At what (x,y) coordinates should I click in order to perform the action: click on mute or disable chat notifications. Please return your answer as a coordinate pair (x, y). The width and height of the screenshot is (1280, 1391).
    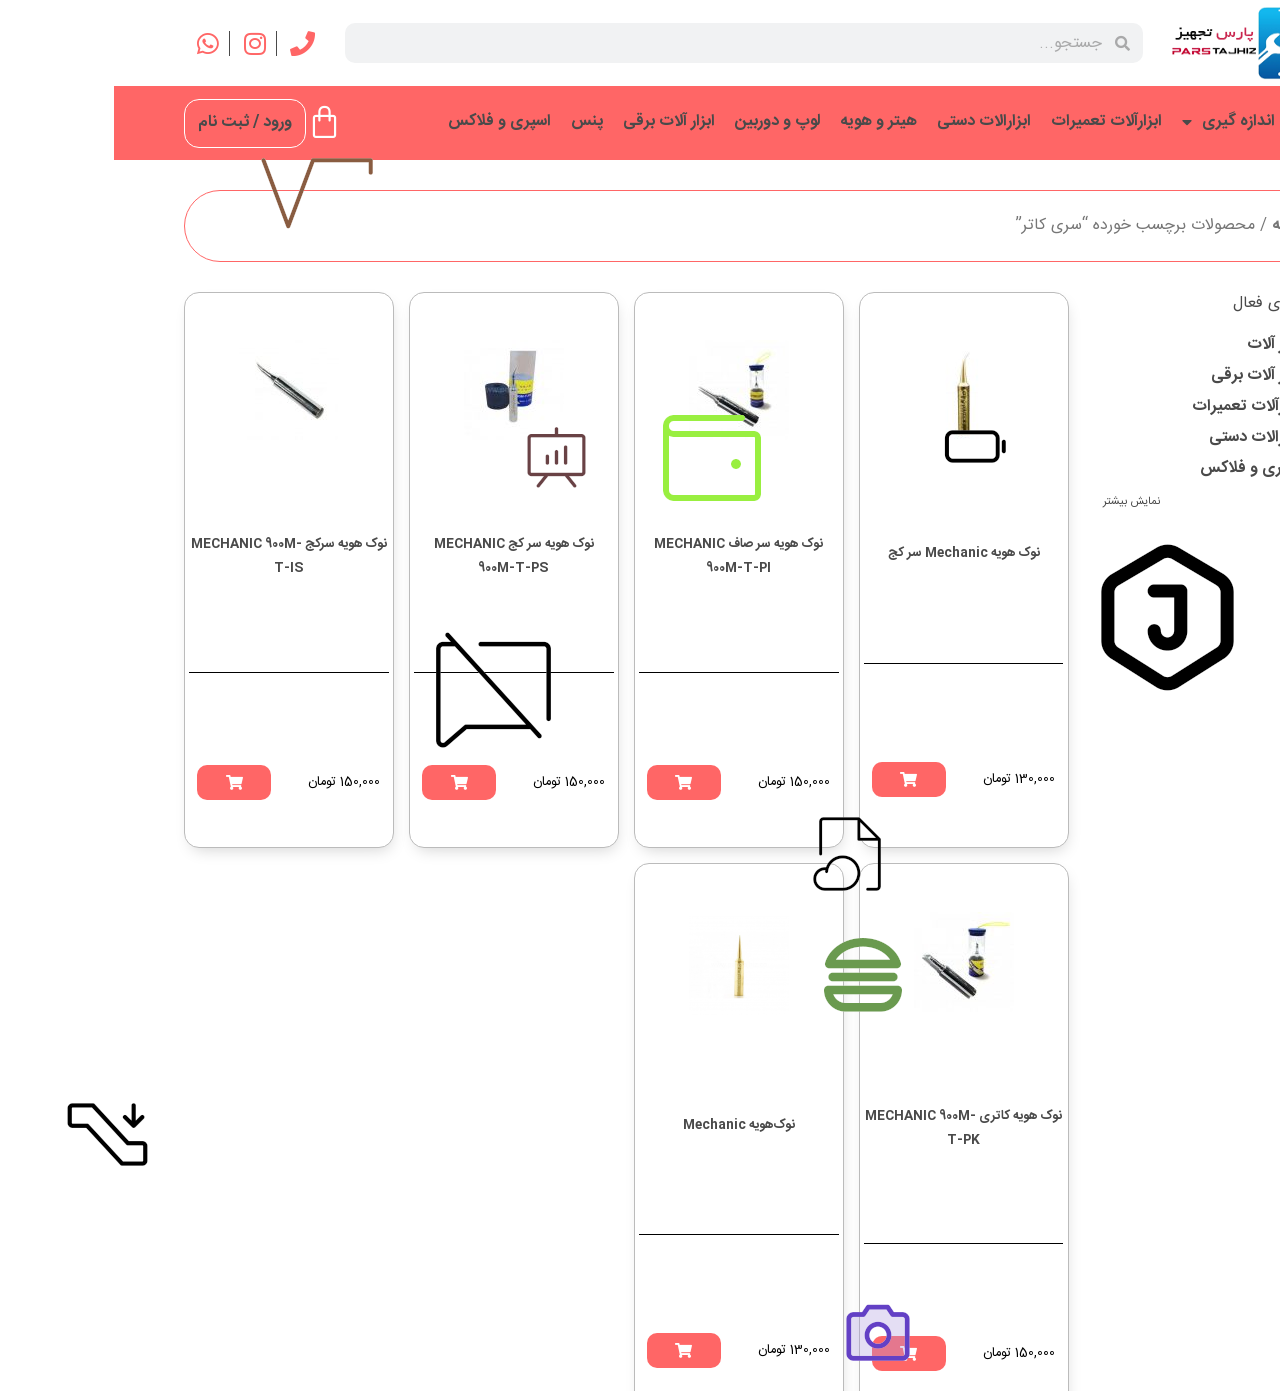
    Looking at the image, I should click on (493, 685).